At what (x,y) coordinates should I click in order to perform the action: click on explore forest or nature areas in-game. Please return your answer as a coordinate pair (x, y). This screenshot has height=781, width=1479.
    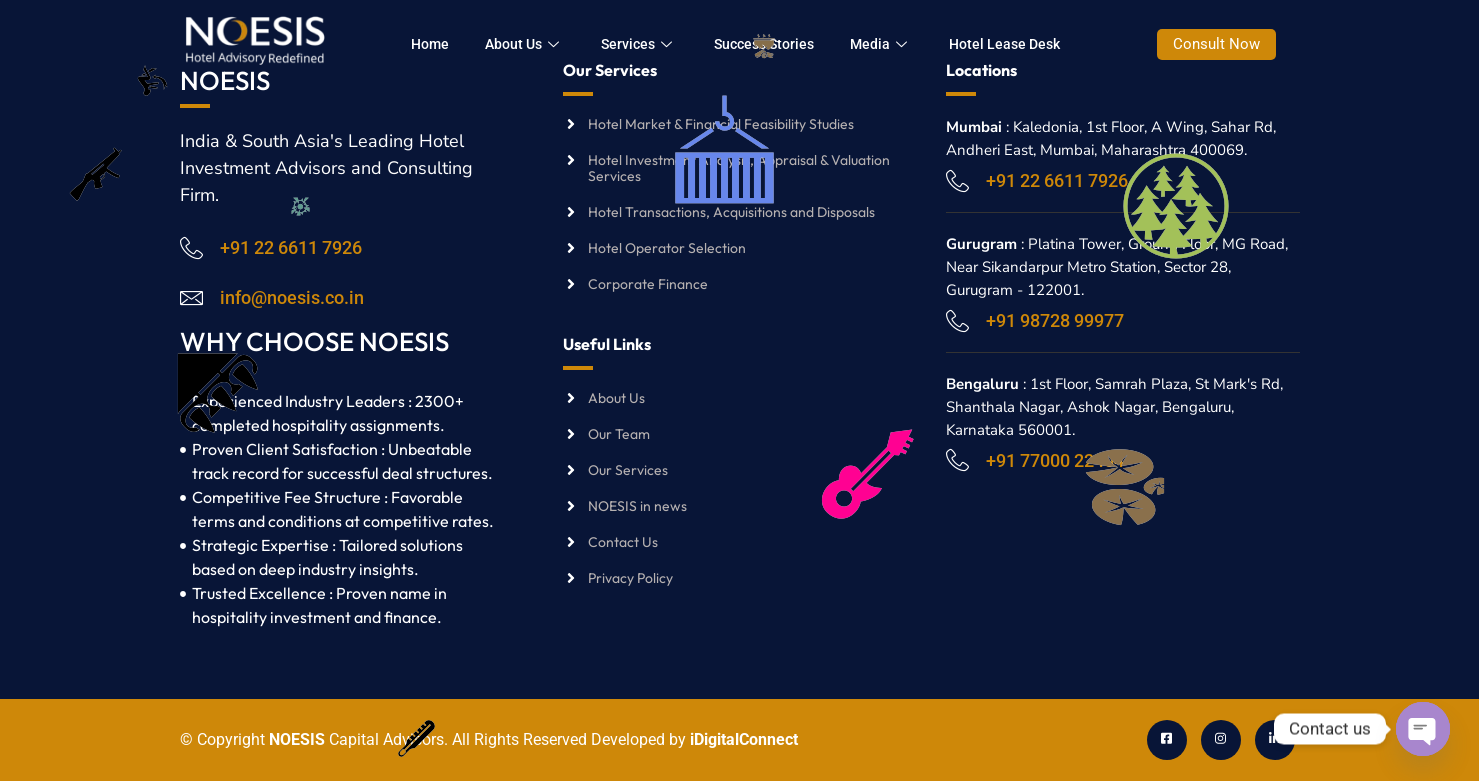
    Looking at the image, I should click on (1176, 206).